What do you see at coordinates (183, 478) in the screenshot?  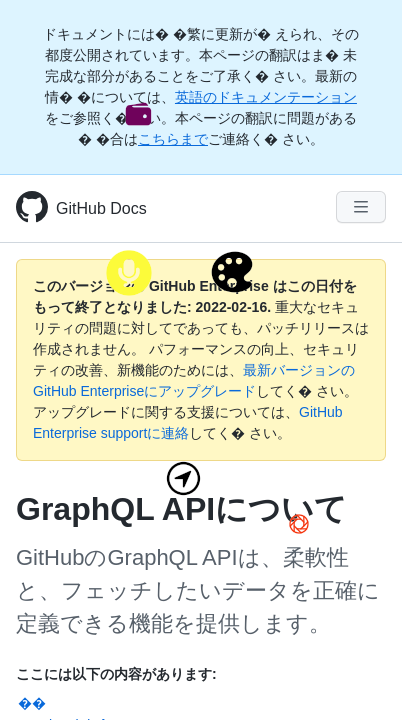 I see `tap to navigate to this location` at bounding box center [183, 478].